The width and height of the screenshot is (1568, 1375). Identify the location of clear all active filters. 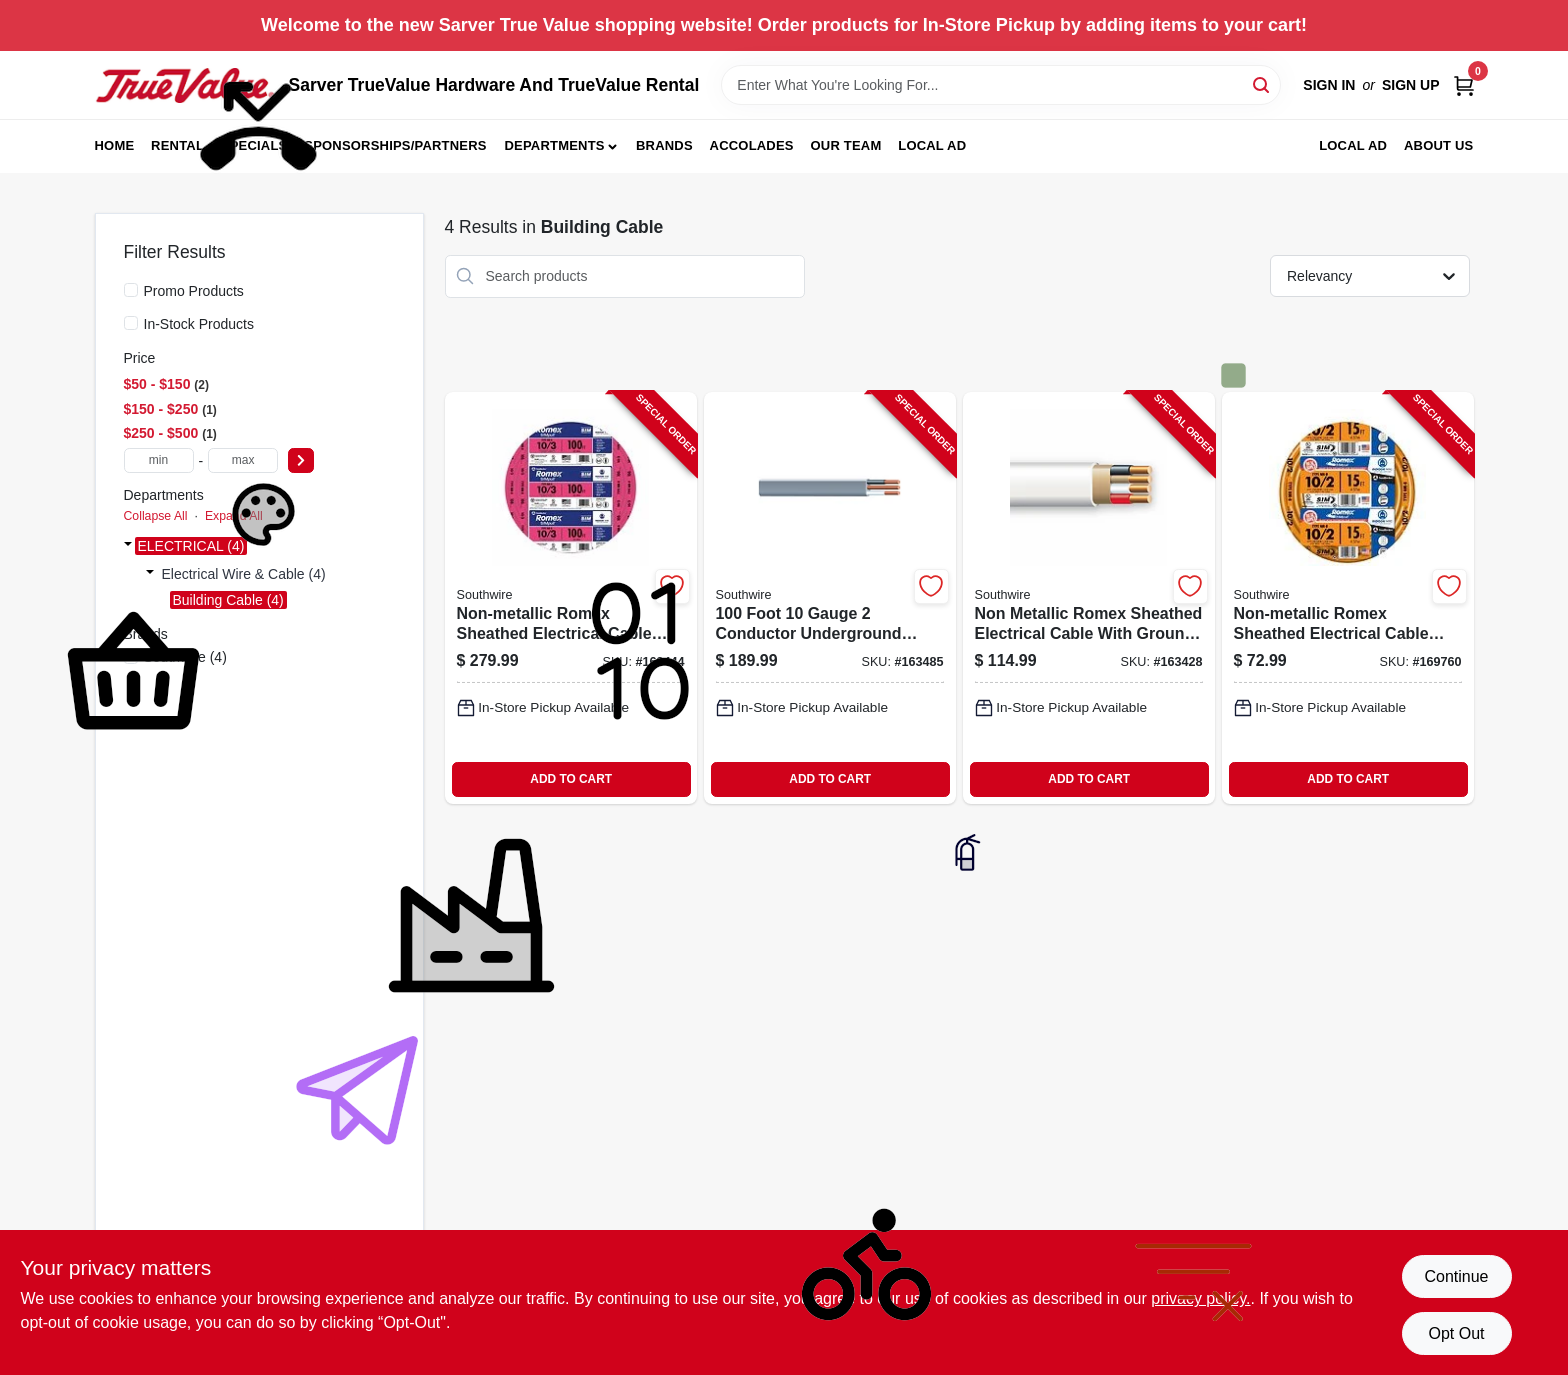
(1193, 1267).